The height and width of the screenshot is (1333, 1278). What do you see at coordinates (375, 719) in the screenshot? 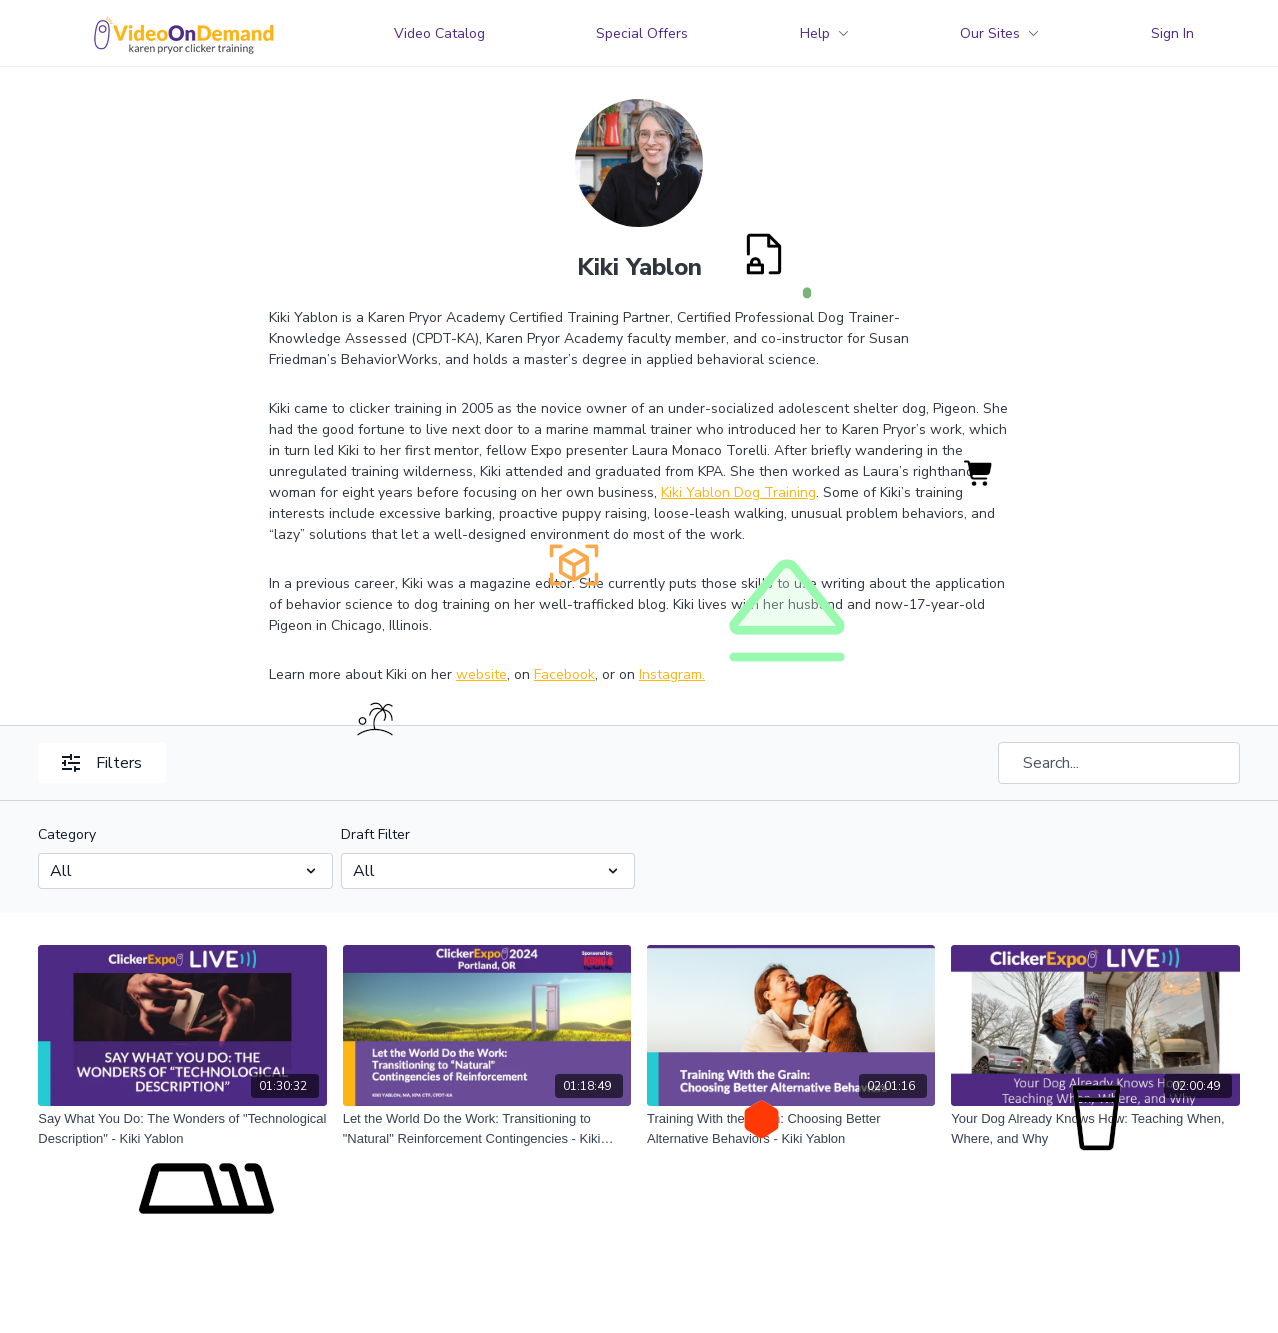
I see `vacation or travel mode` at bounding box center [375, 719].